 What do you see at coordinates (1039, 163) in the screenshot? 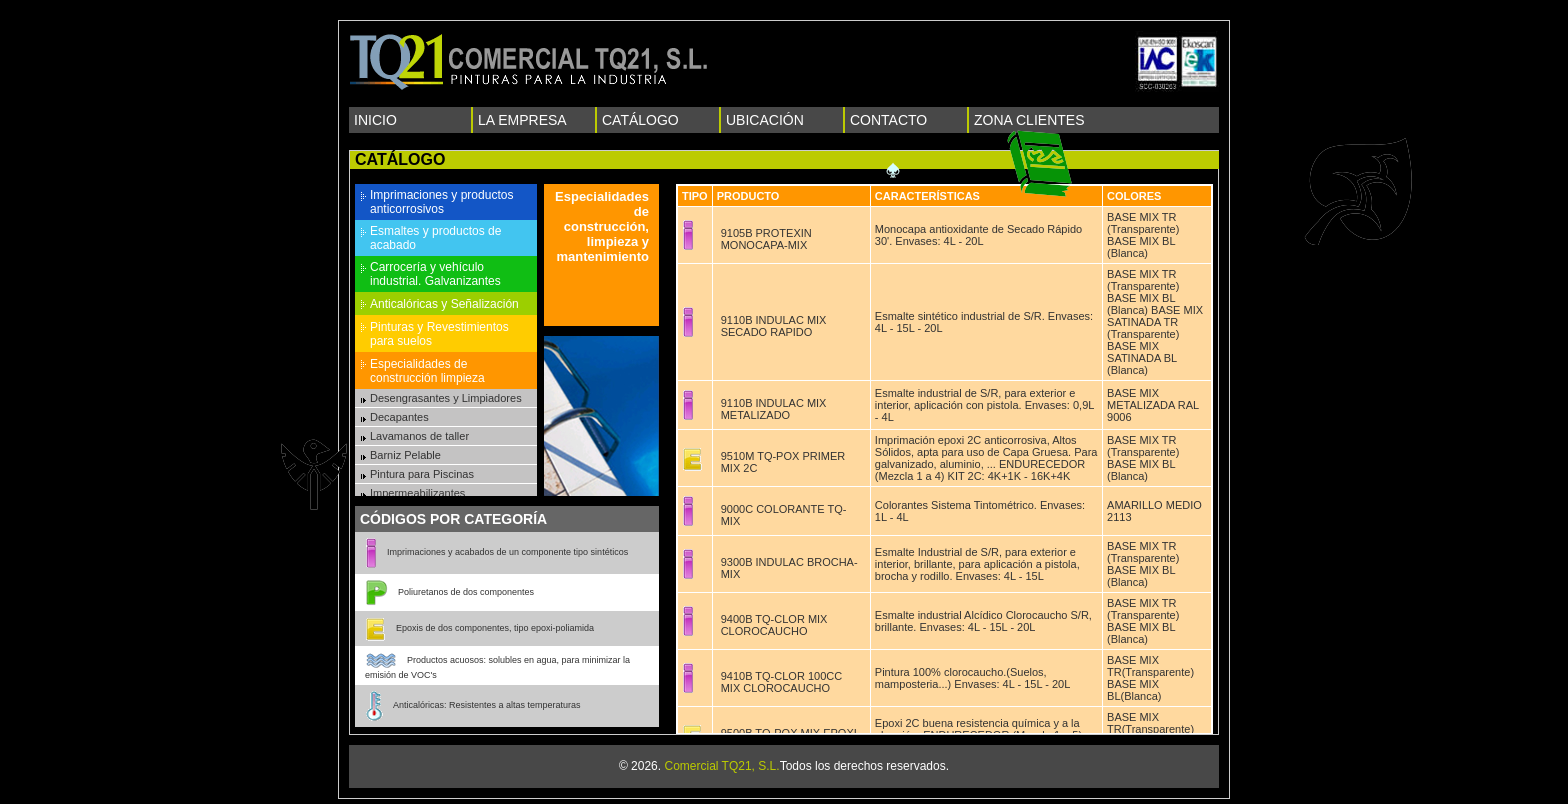
I see `view your library or book collection` at bounding box center [1039, 163].